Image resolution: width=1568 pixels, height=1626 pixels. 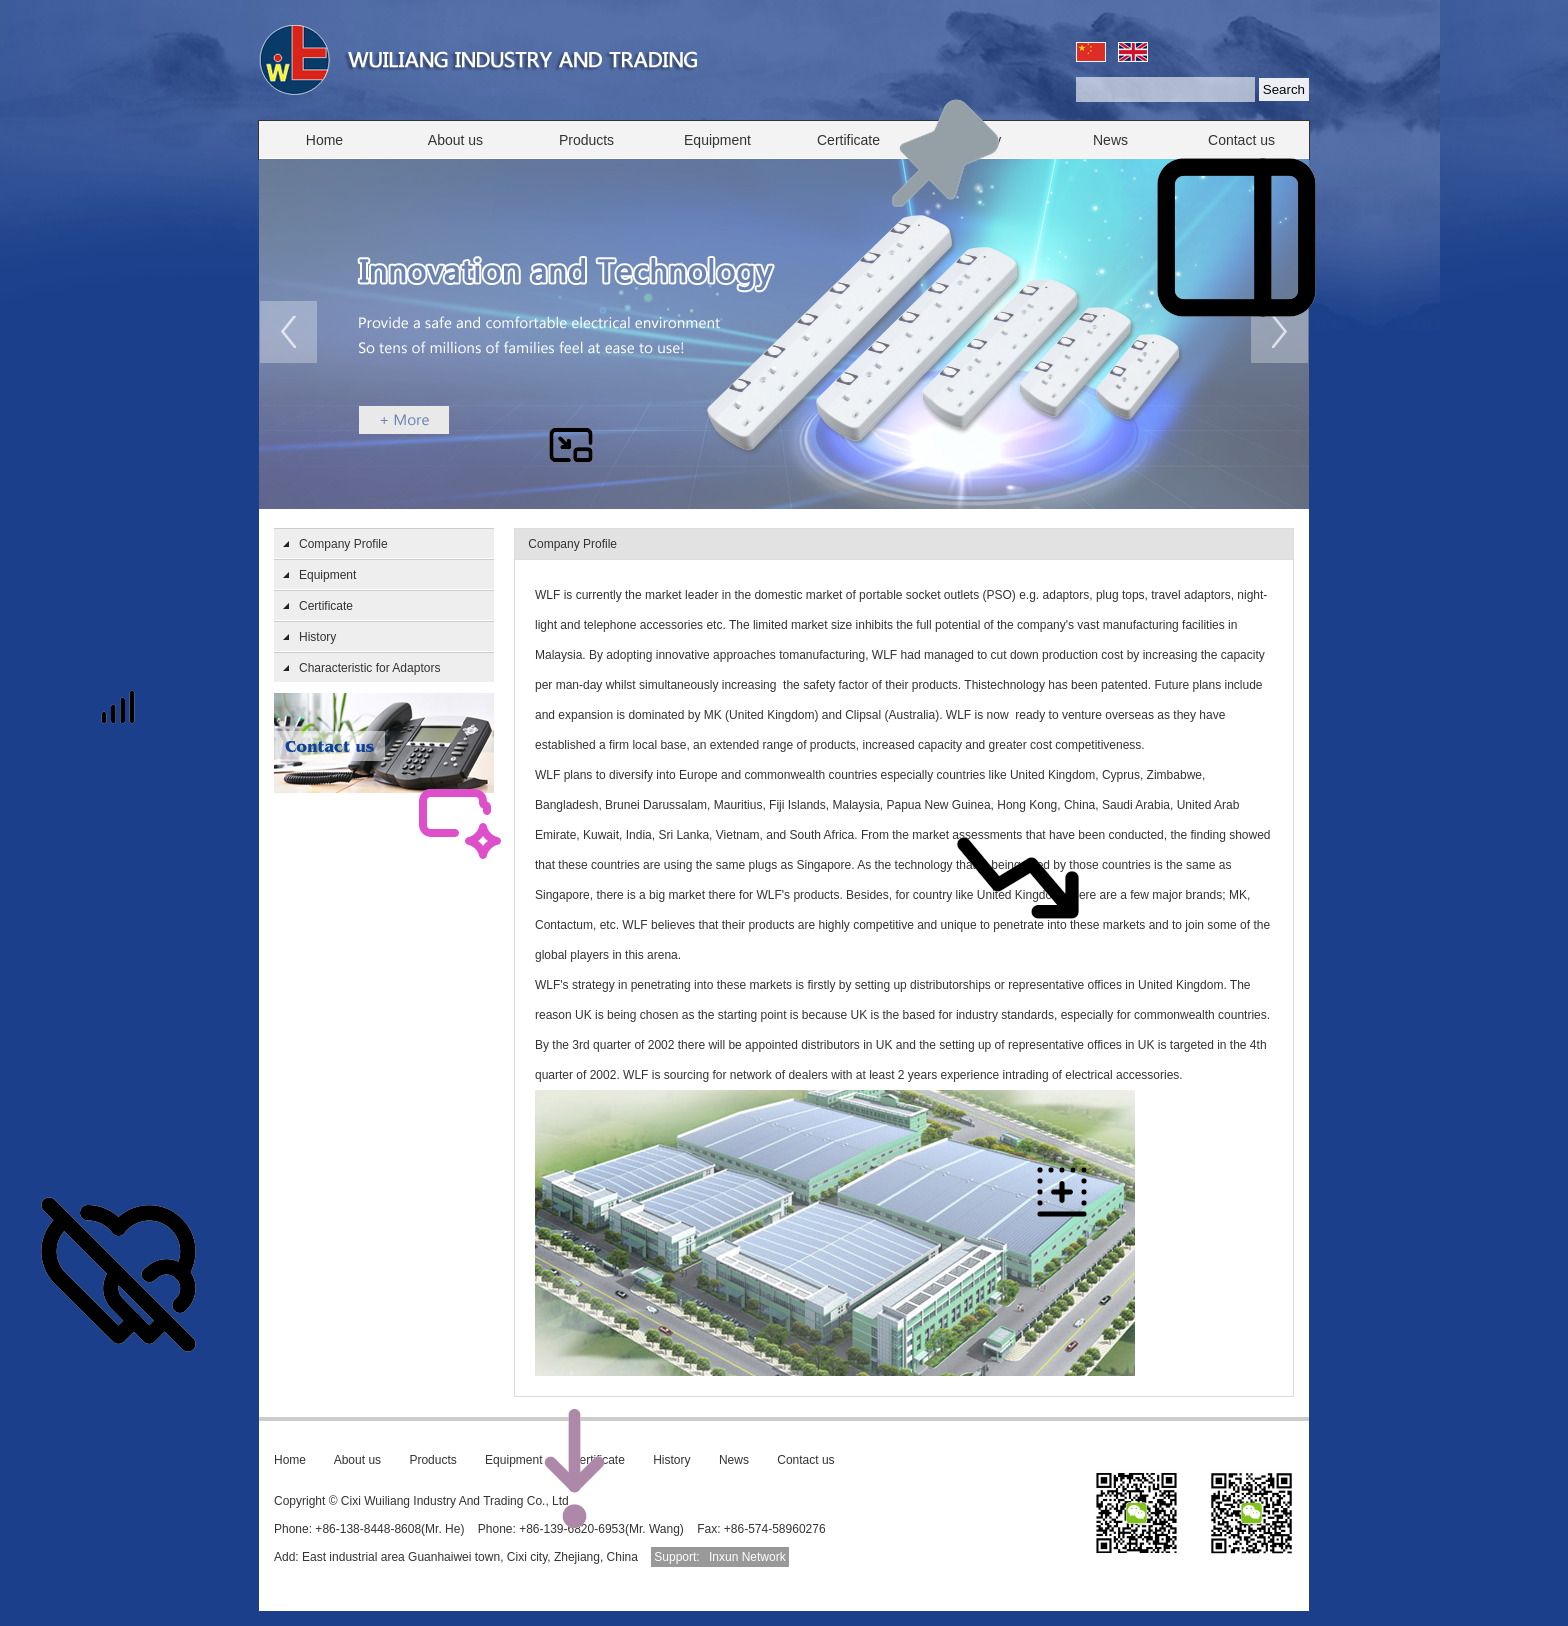 I want to click on disable or turn off favorites, so click(x=118, y=1274).